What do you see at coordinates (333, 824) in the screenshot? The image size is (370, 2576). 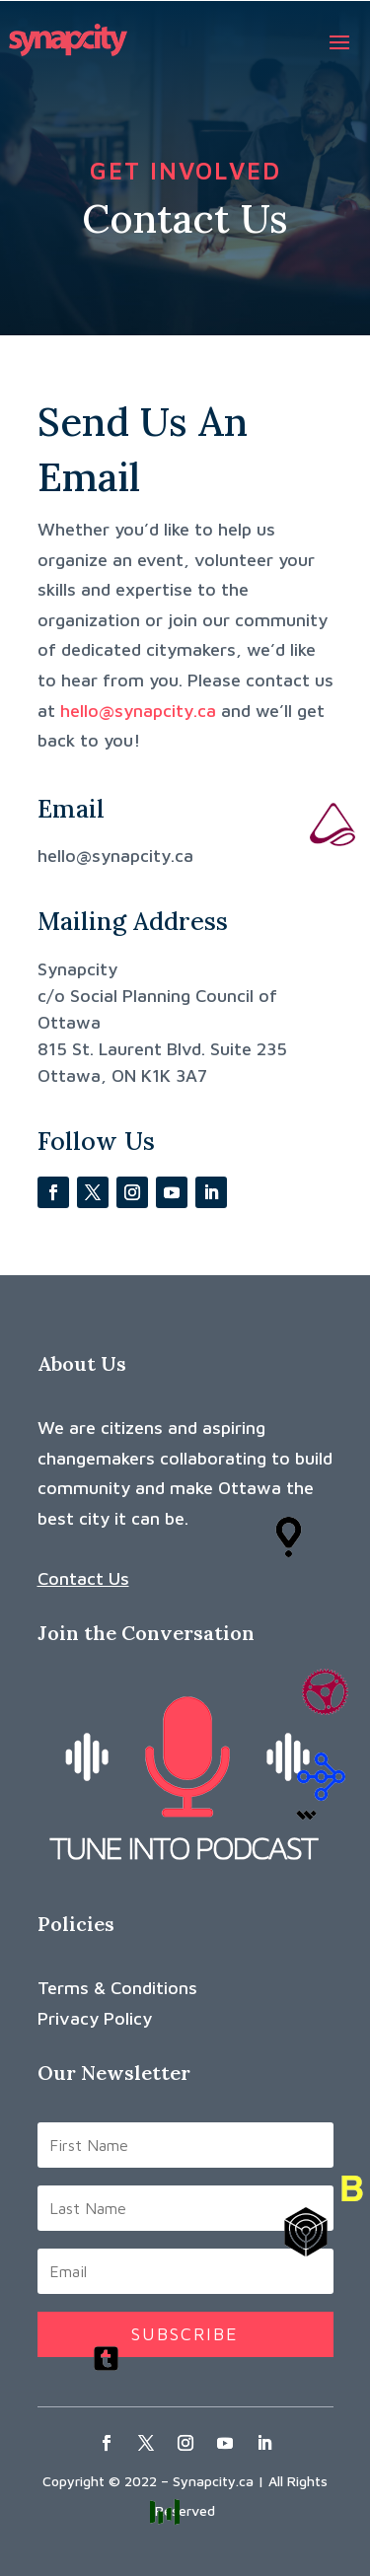 I see `mobx-state-tree library logo` at bounding box center [333, 824].